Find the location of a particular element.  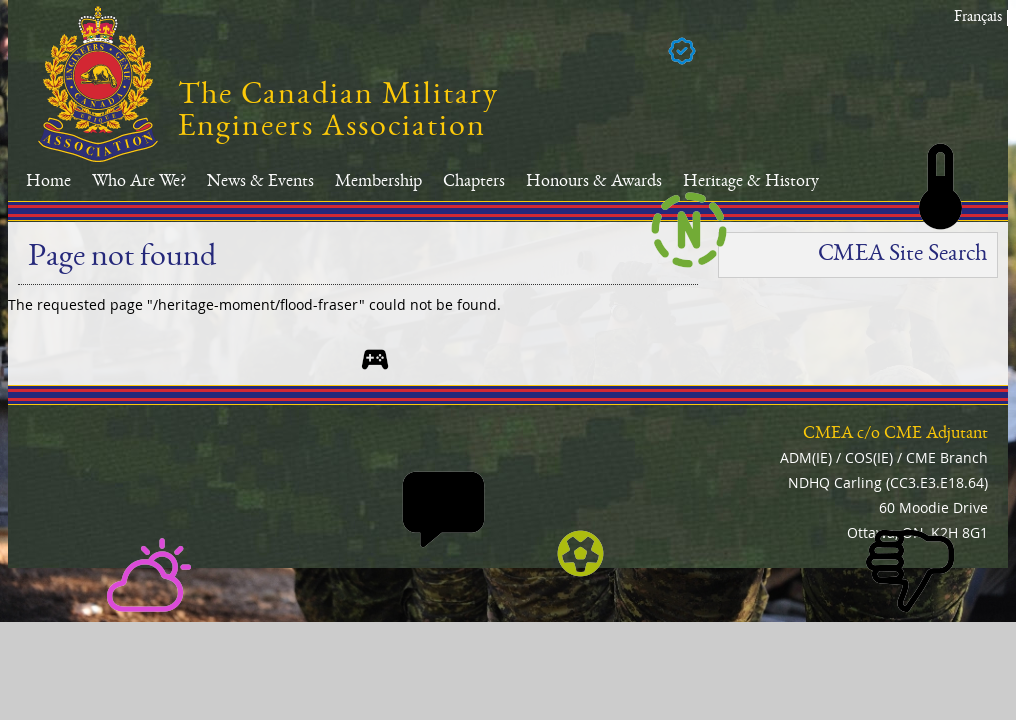

indicates partly cloudy weather conditions is located at coordinates (149, 575).